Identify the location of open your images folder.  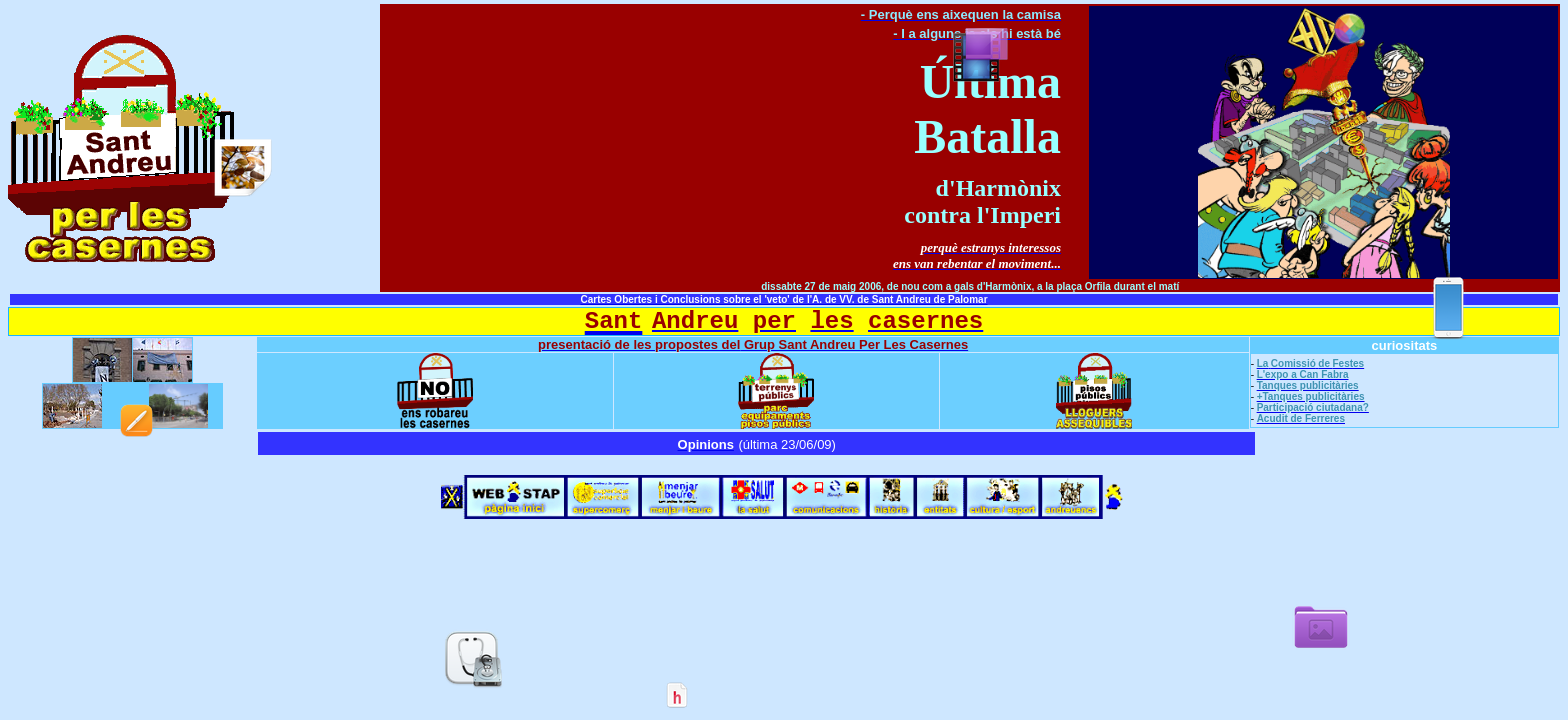
(1321, 627).